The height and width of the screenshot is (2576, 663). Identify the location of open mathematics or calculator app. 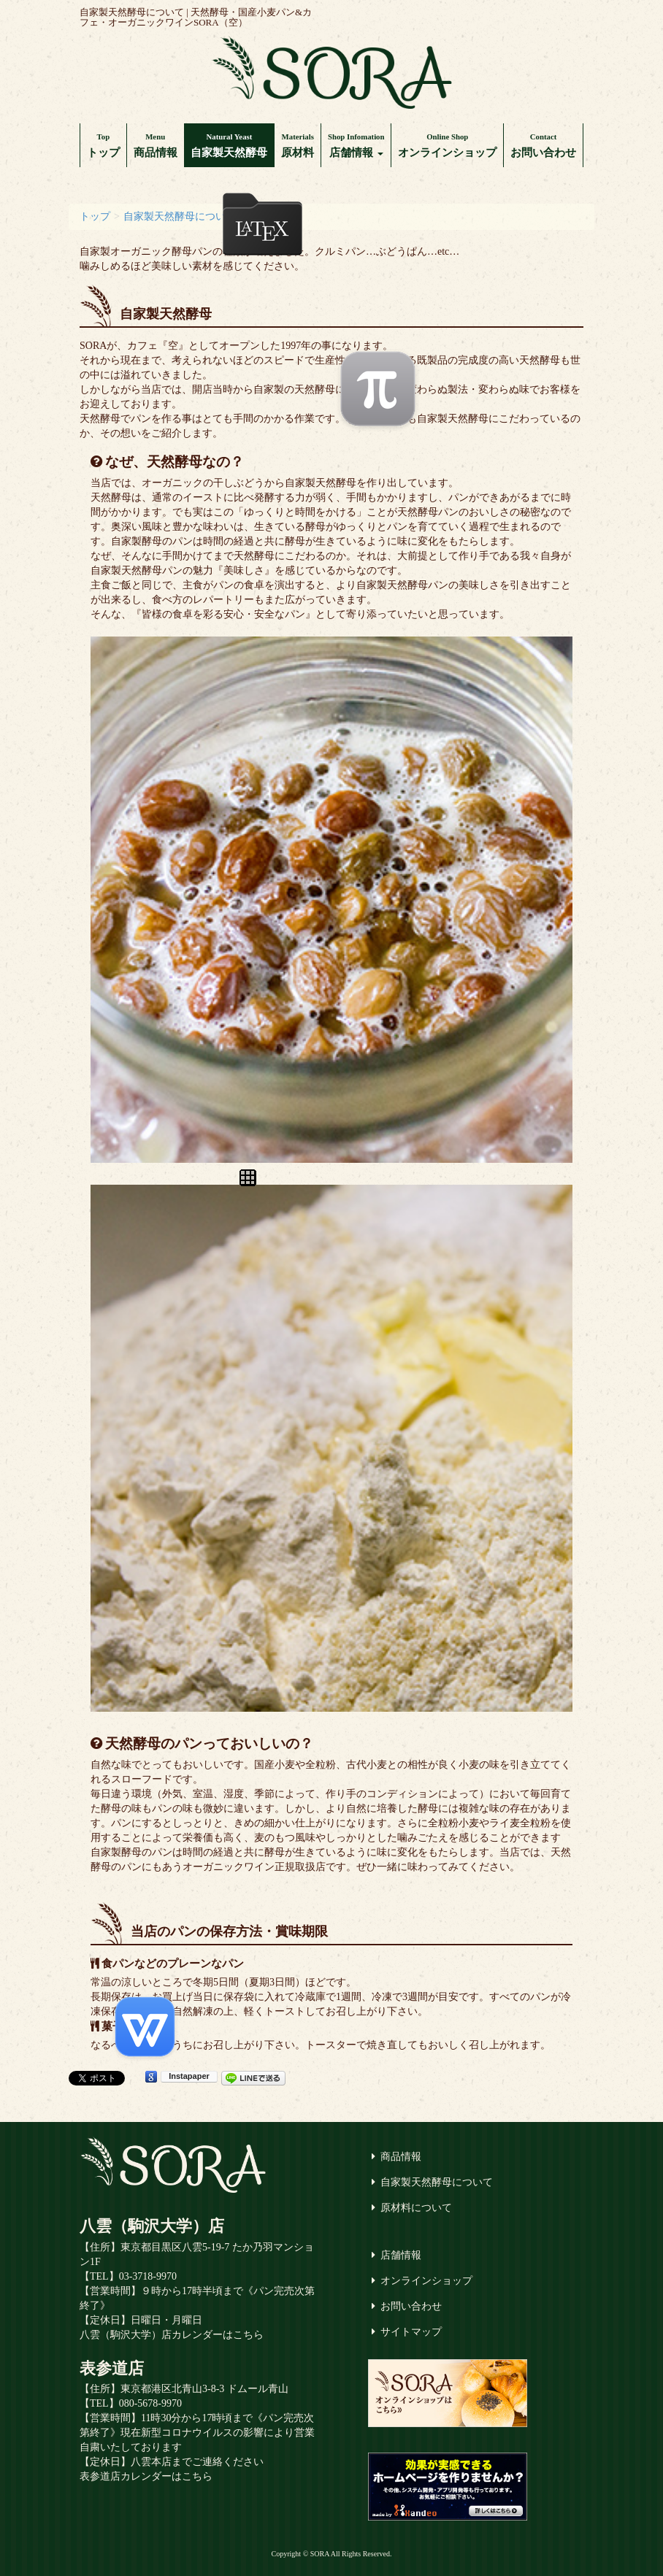
(378, 390).